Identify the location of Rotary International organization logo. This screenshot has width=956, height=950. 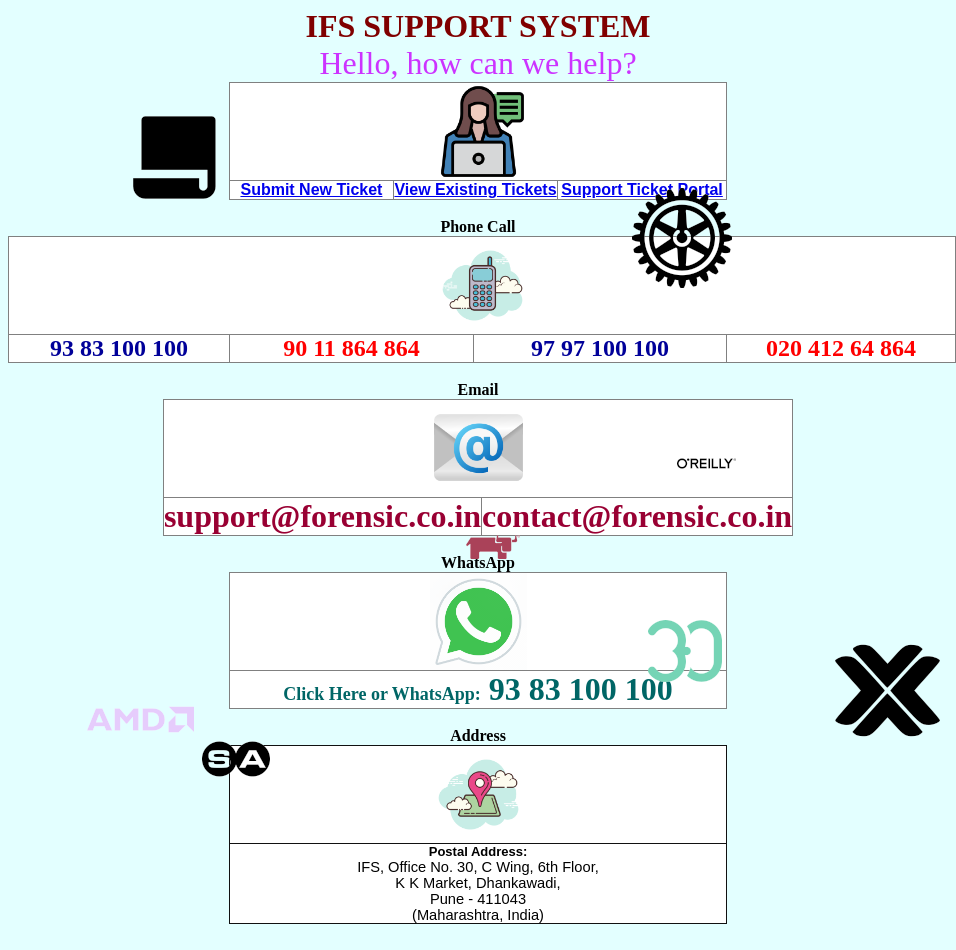
(682, 238).